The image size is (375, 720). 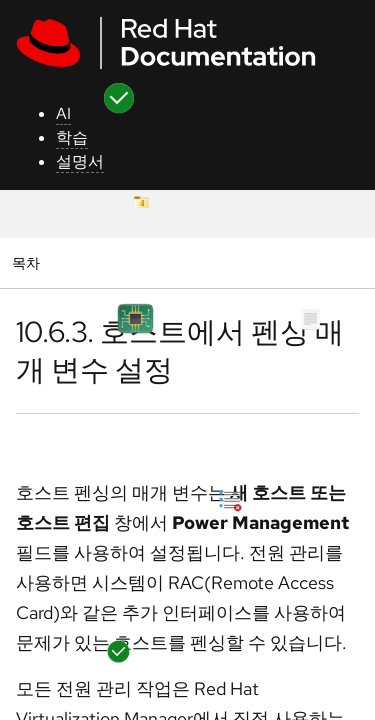 I want to click on open jockey hardware monitoring app, so click(x=135, y=318).